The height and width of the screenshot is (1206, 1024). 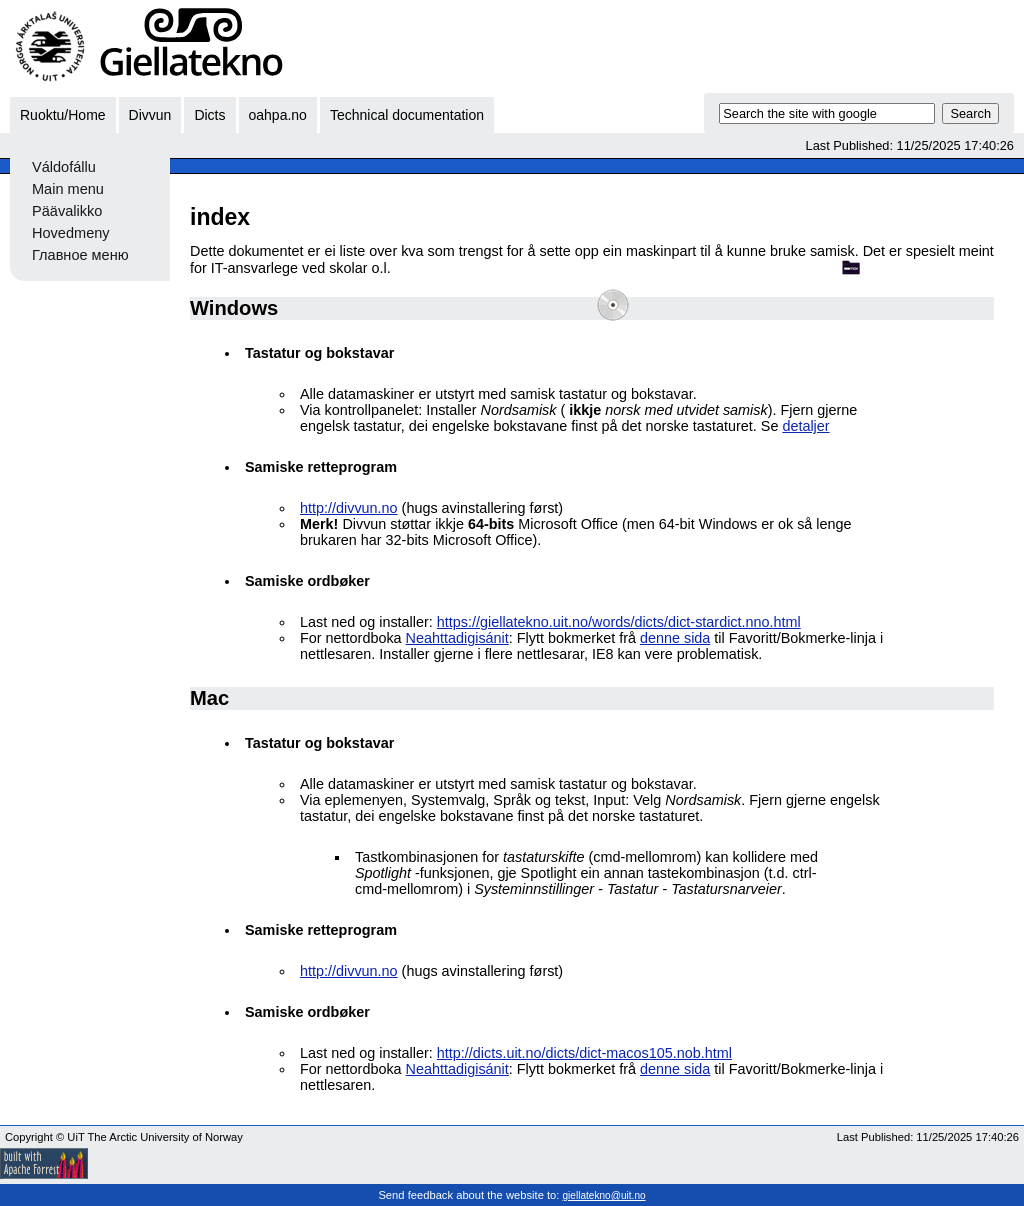 I want to click on open folder containing HBO Max content, so click(x=851, y=268).